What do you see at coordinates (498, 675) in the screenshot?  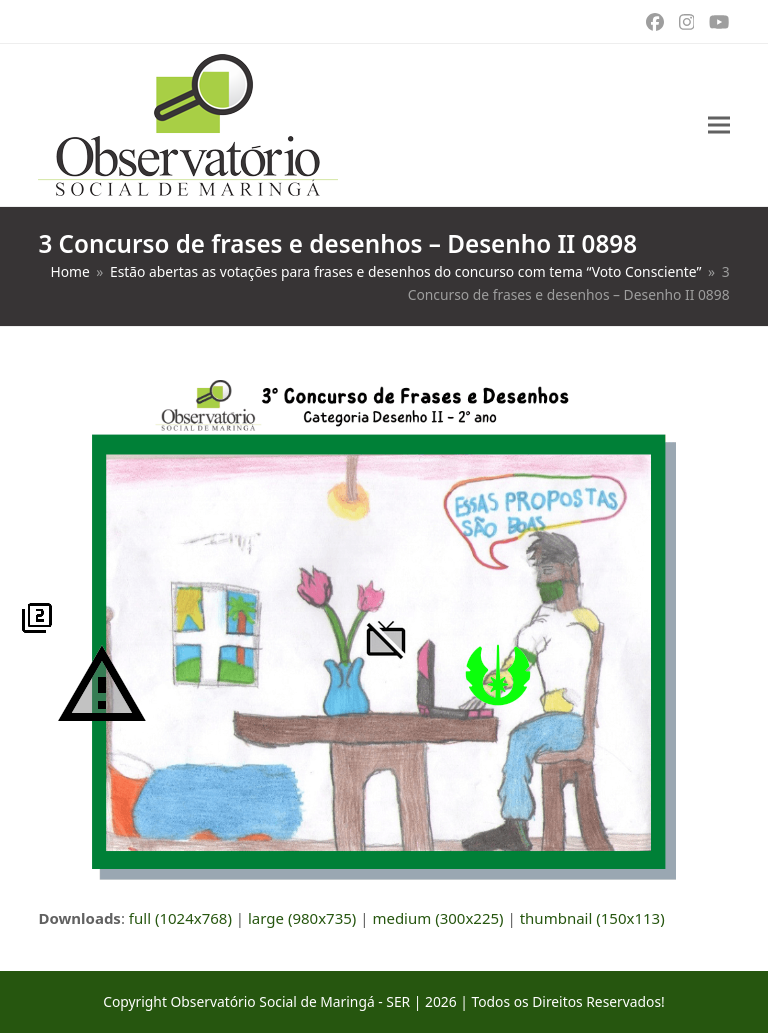 I see `indicates Jedi Order affiliation or Star Wars themed content` at bounding box center [498, 675].